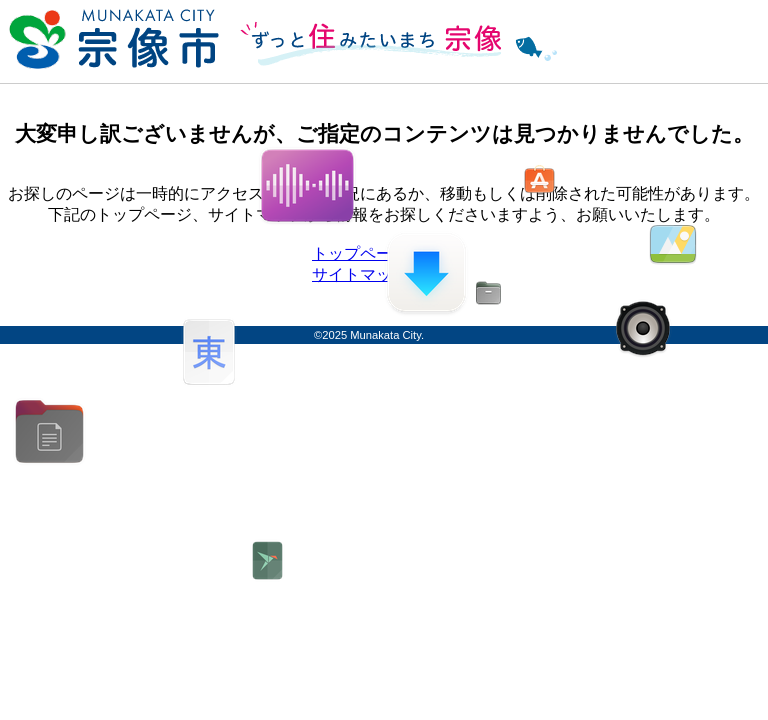 Image resolution: width=768 pixels, height=720 pixels. I want to click on open the software center to browse and install apps, so click(539, 180).